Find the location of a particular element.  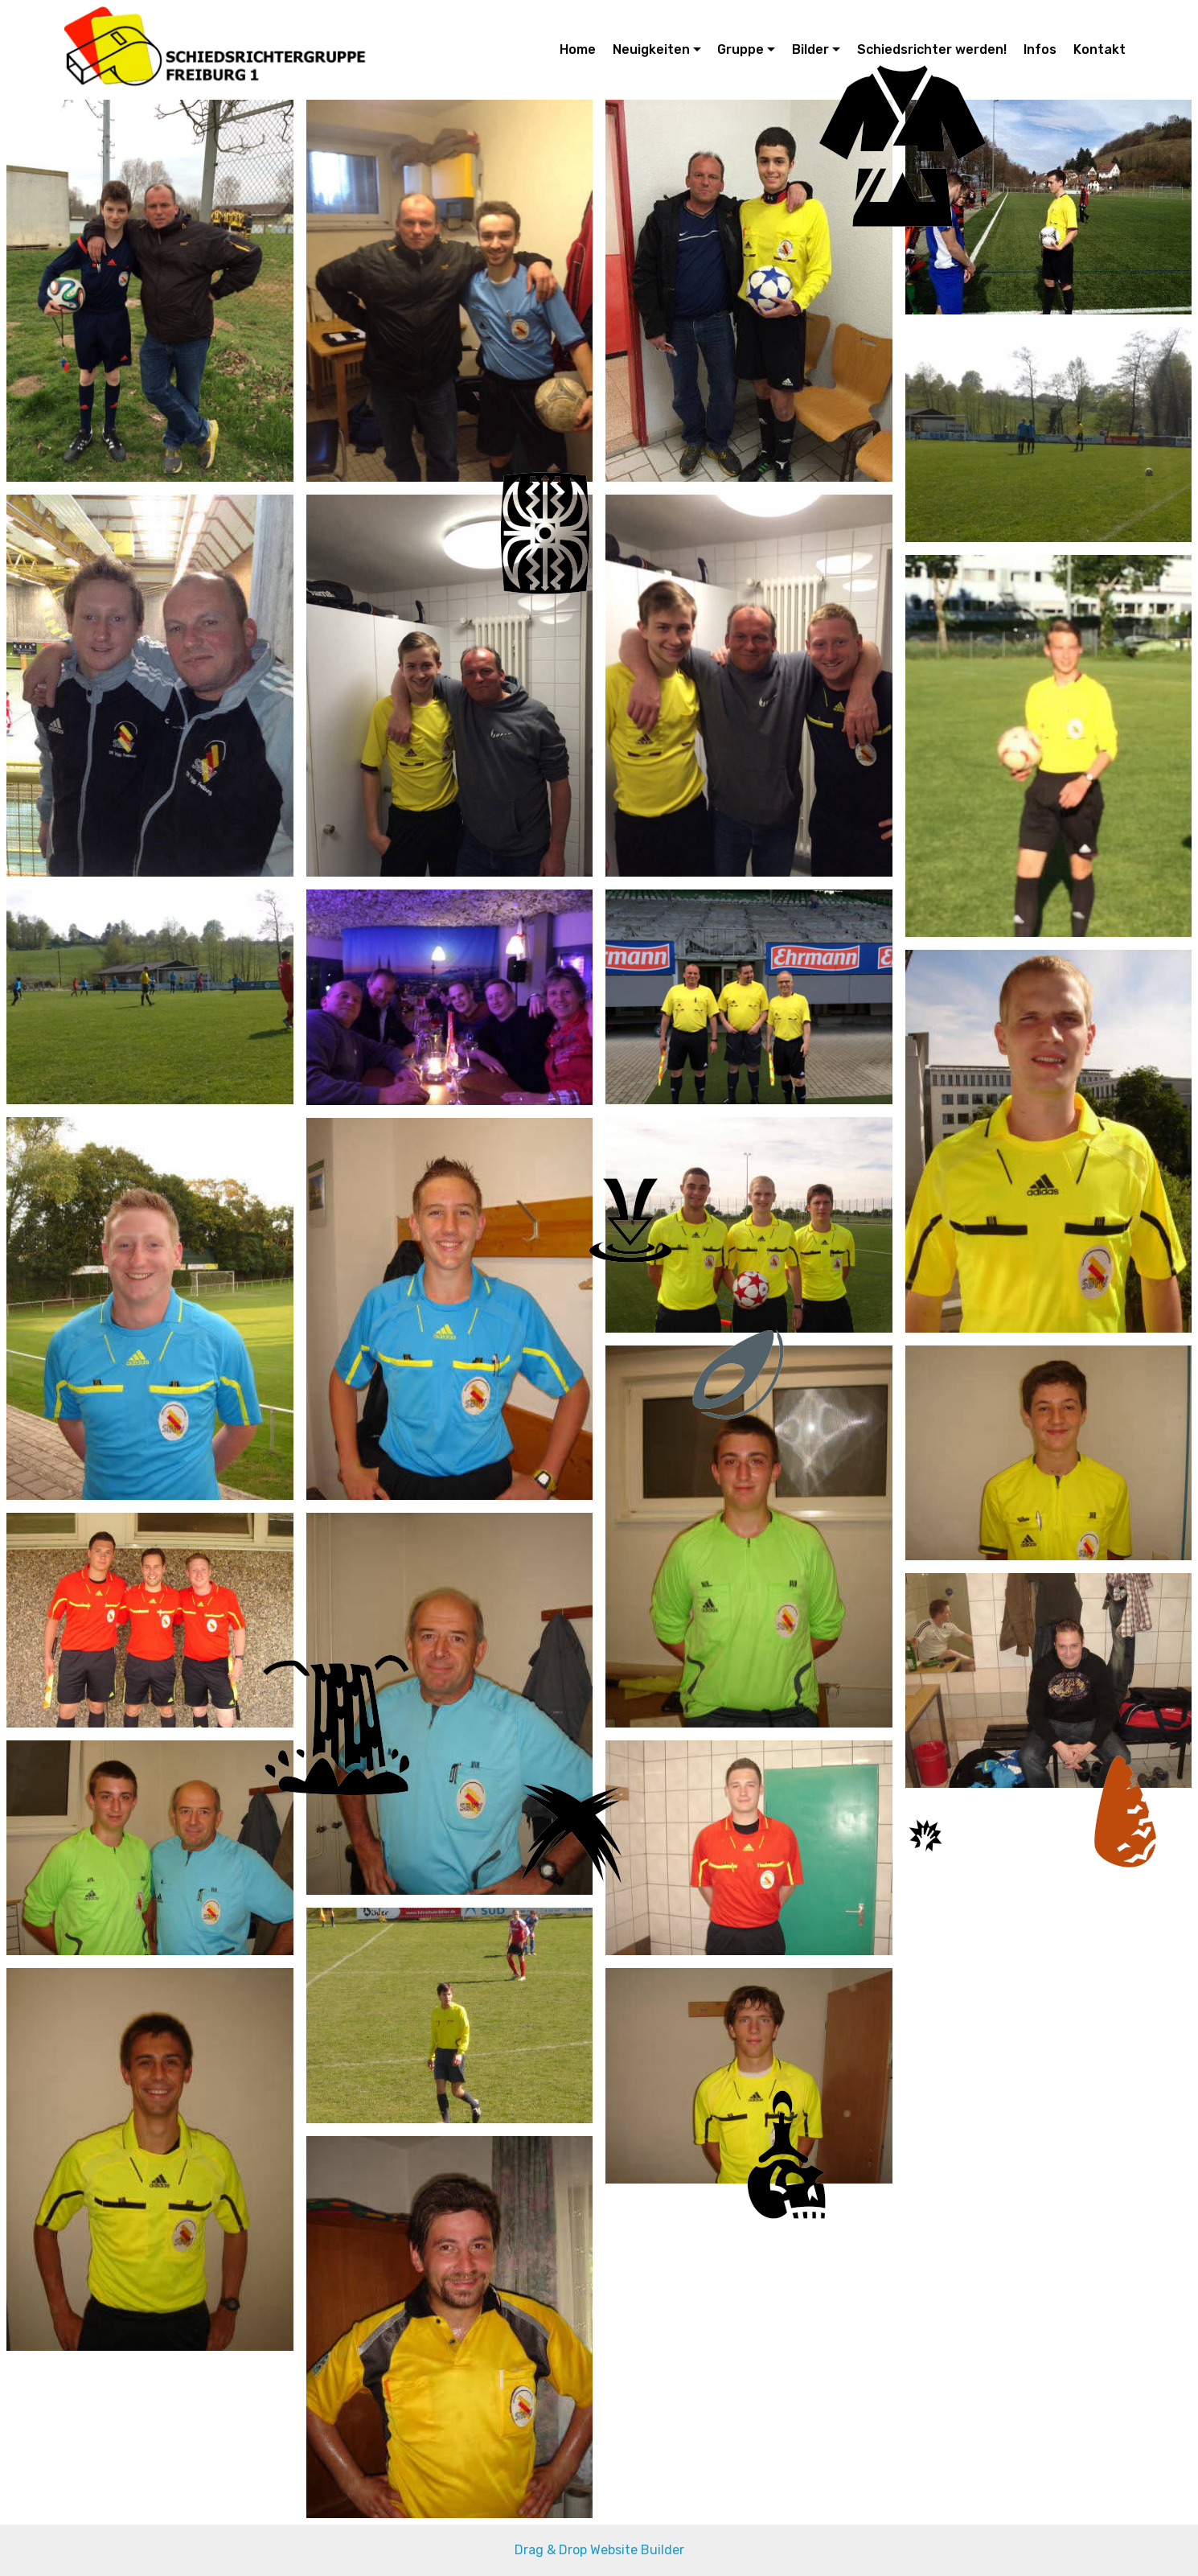

access dark or horror-themed game settings is located at coordinates (783, 2154).